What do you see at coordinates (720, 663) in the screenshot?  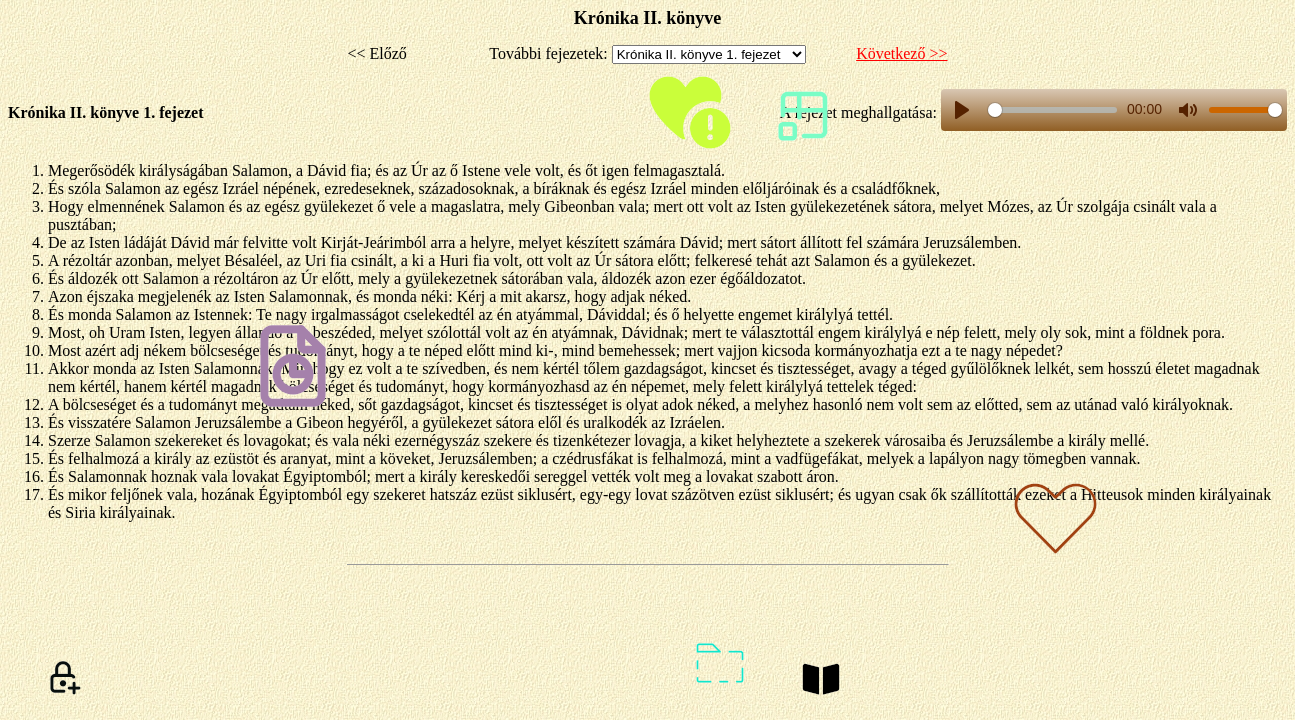 I see `create a new folder` at bounding box center [720, 663].